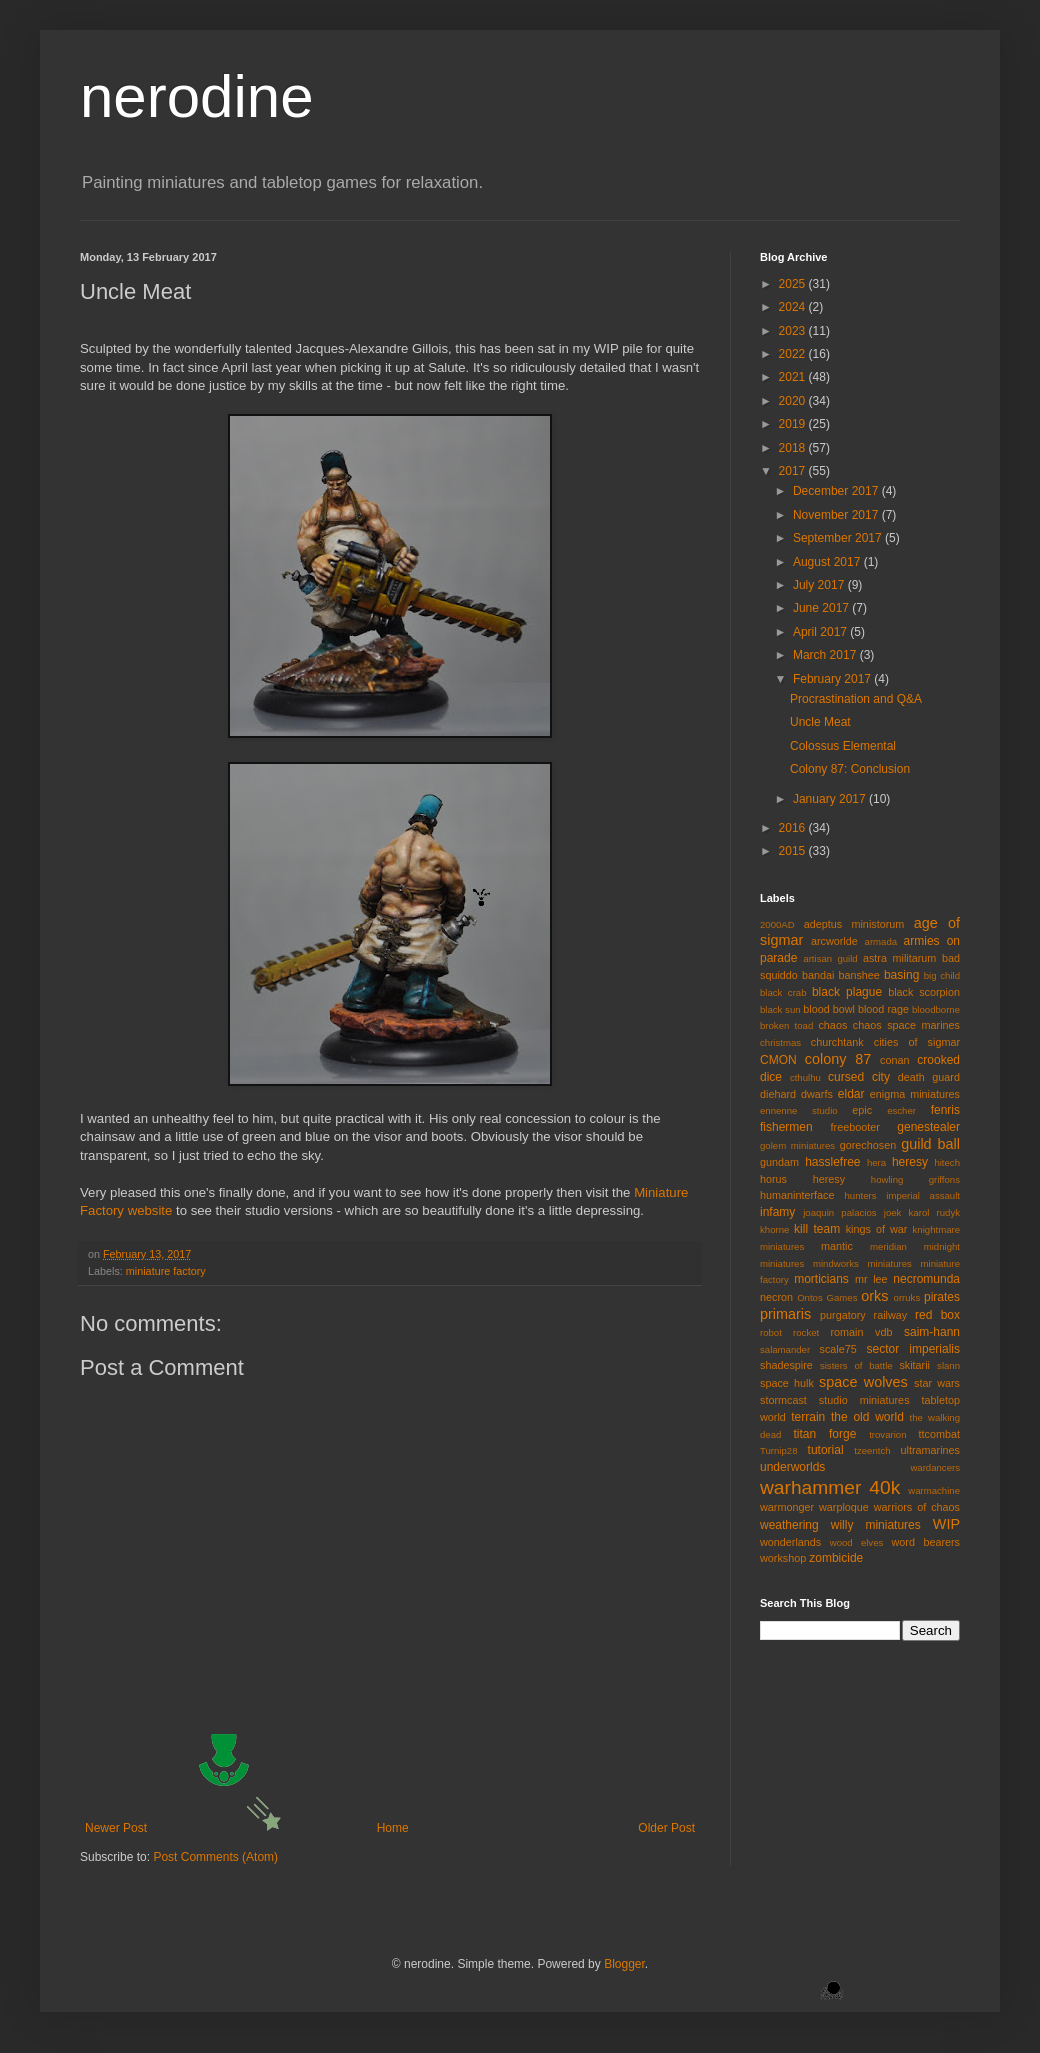 The image size is (1040, 2053). Describe the element at coordinates (481, 897) in the screenshot. I see `indicates profit or financial gain` at that location.